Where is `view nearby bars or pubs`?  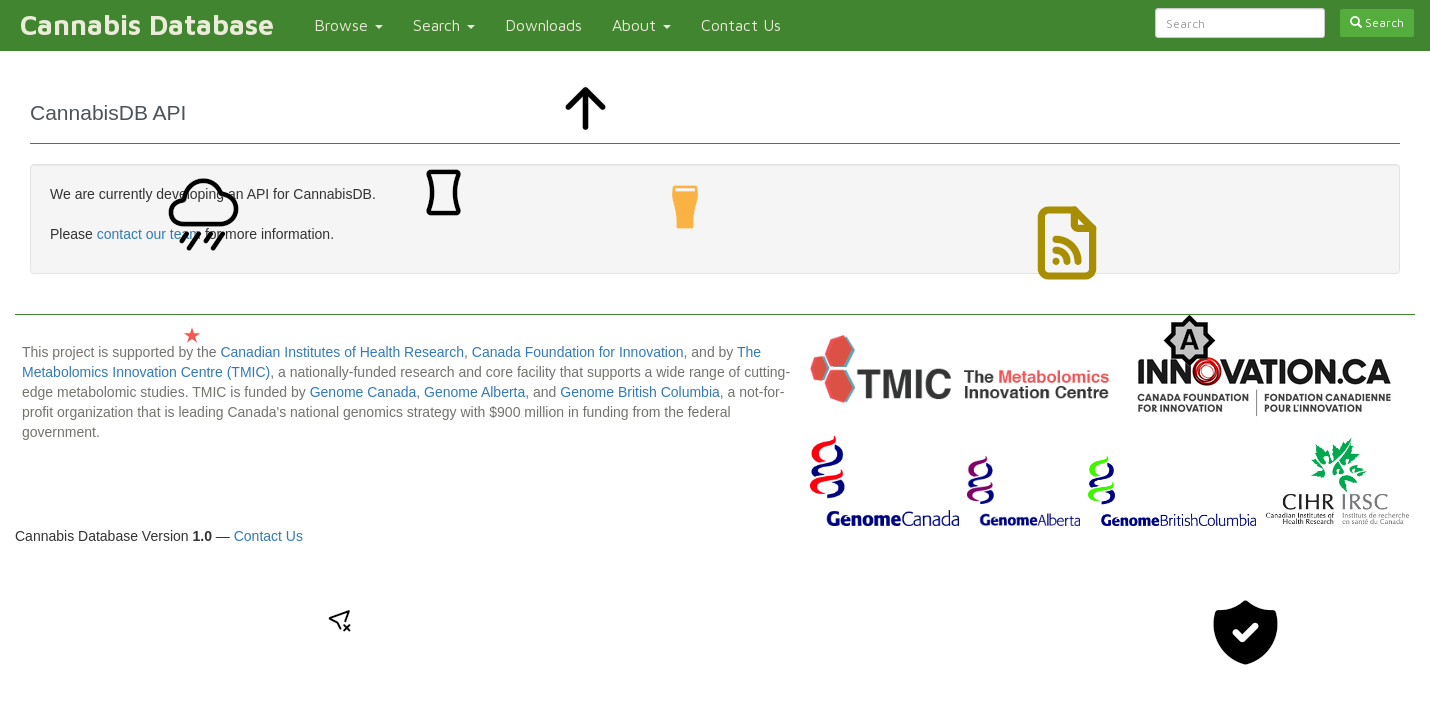 view nearby bars or pubs is located at coordinates (685, 207).